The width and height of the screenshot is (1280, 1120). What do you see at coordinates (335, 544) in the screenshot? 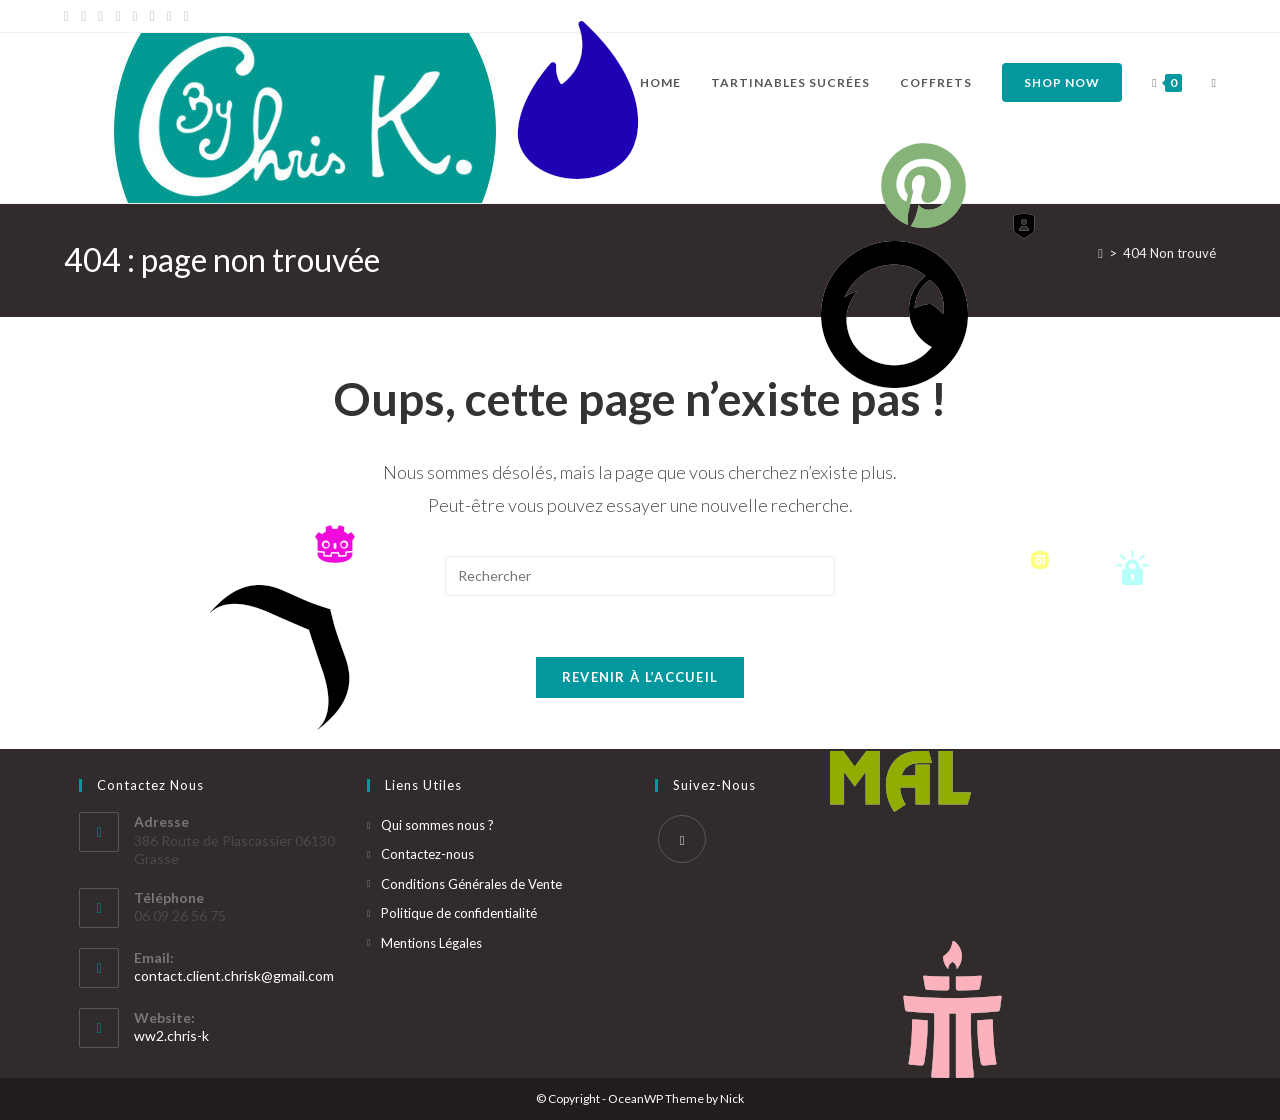
I see `open godot engine application` at bounding box center [335, 544].